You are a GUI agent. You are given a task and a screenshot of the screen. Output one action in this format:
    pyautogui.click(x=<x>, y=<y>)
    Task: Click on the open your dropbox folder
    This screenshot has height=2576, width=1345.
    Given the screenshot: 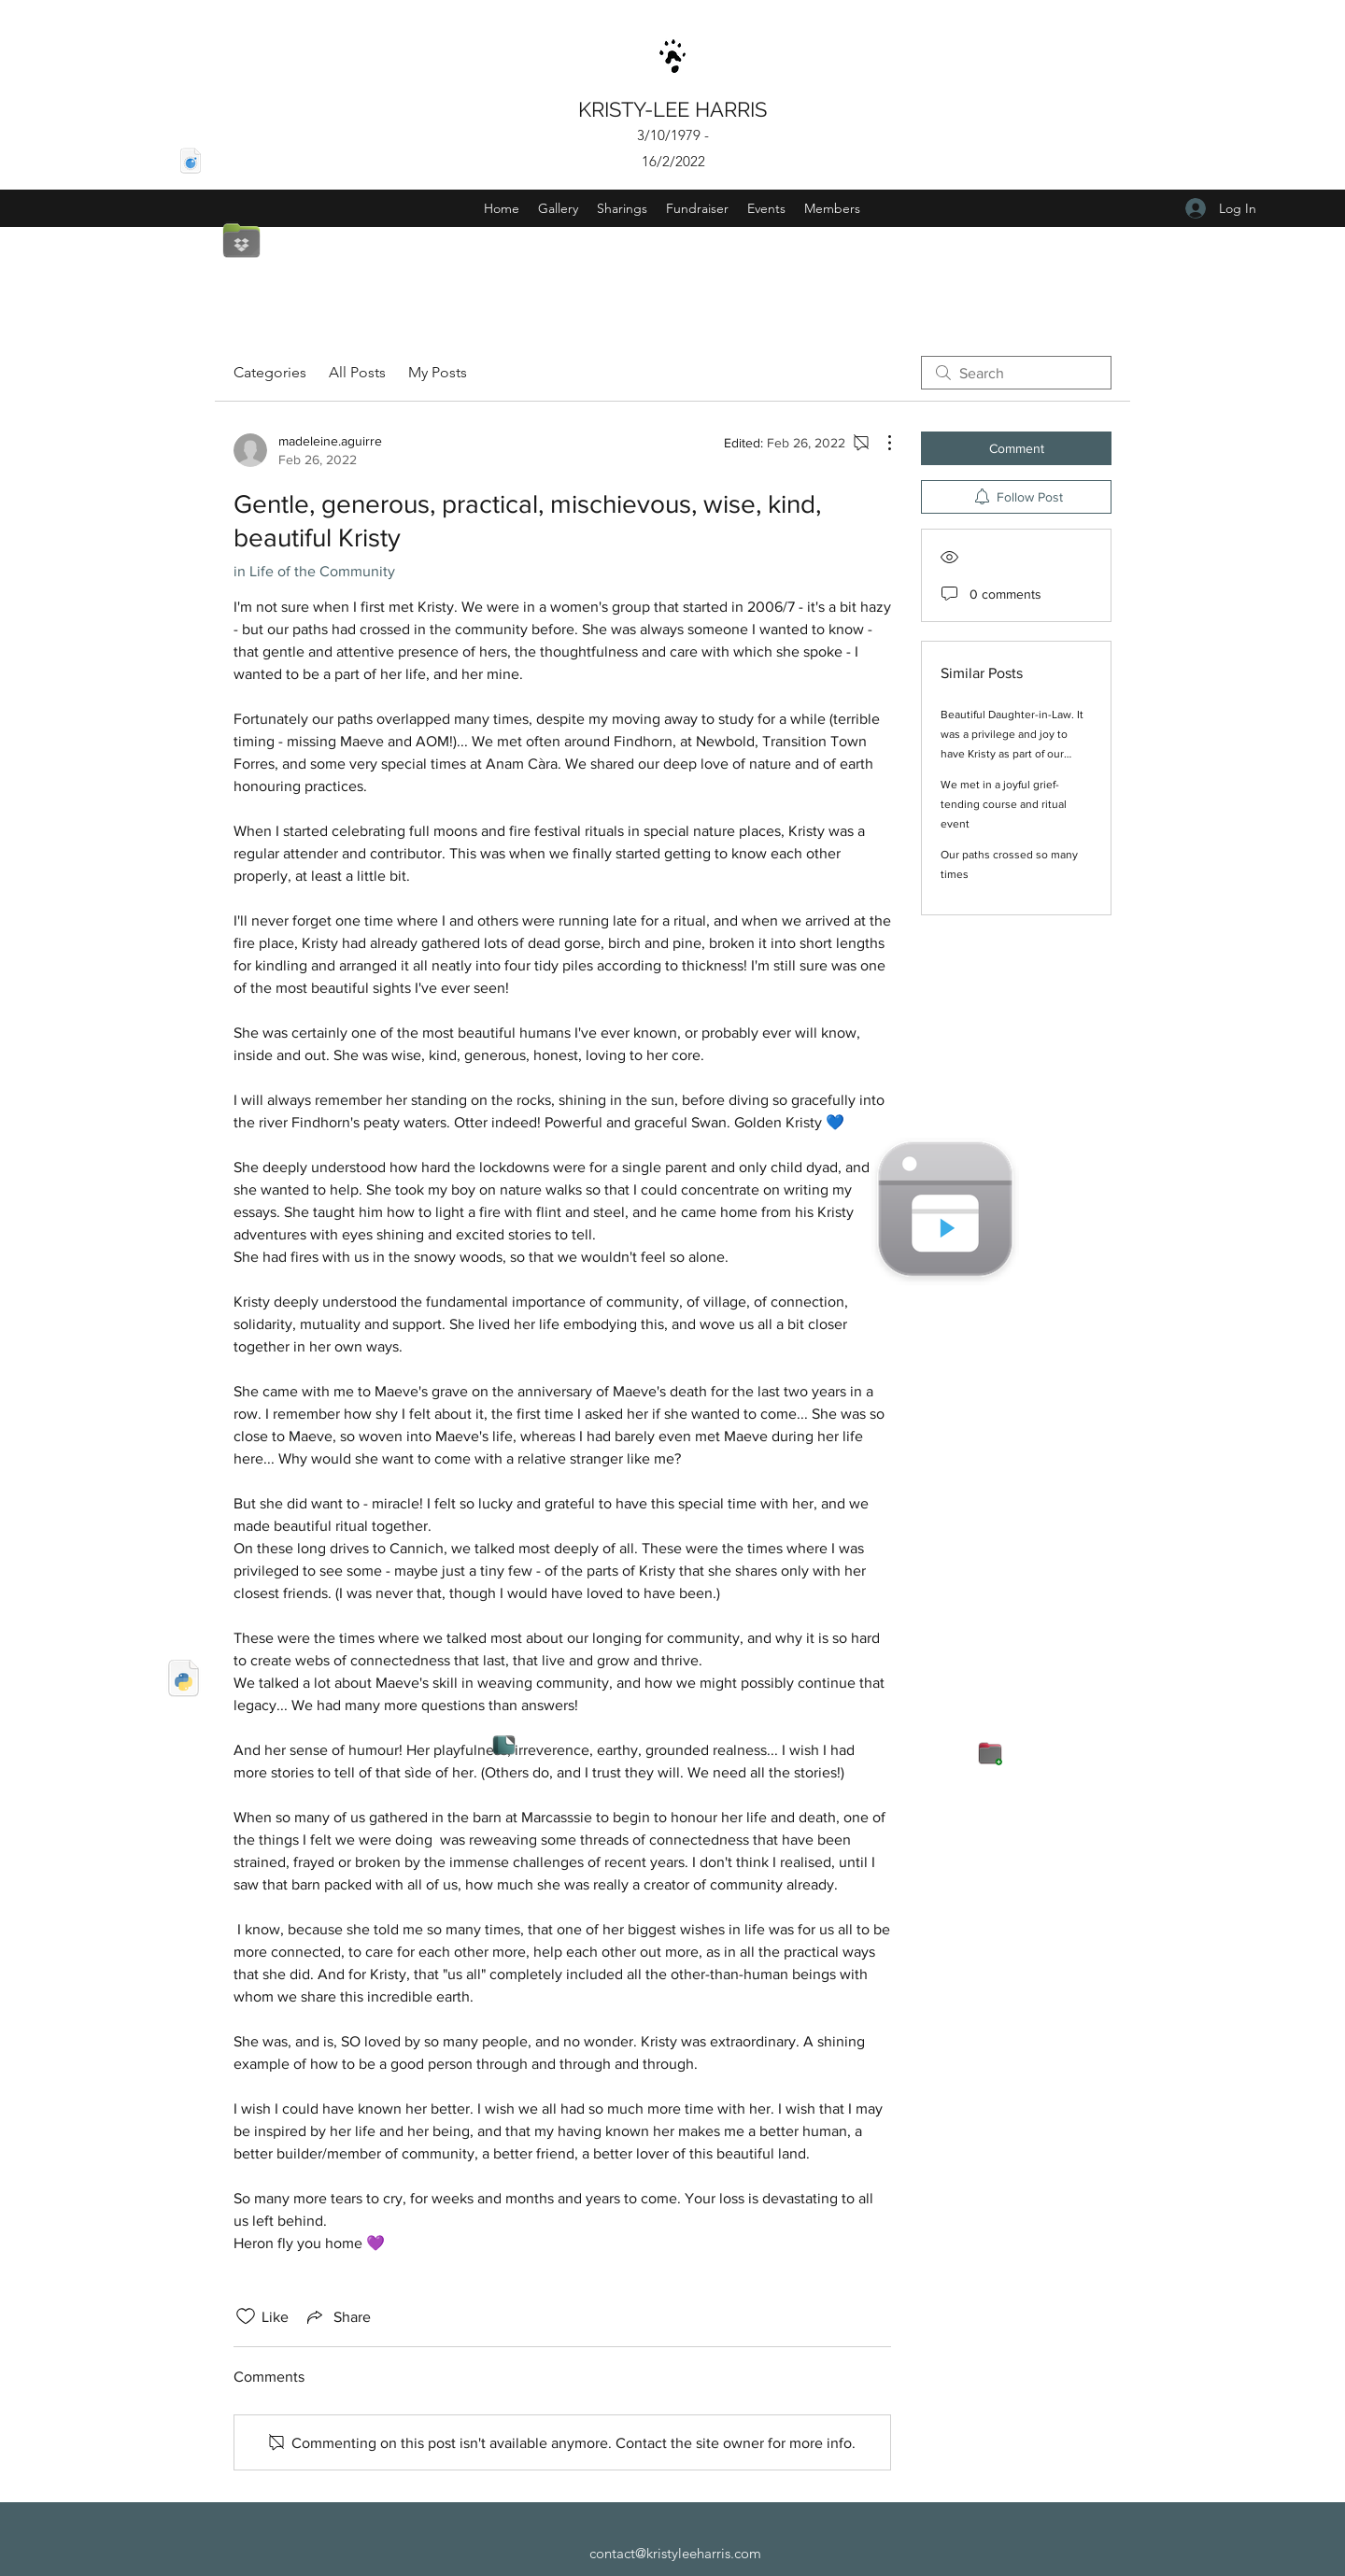 What is the action you would take?
    pyautogui.click(x=241, y=240)
    